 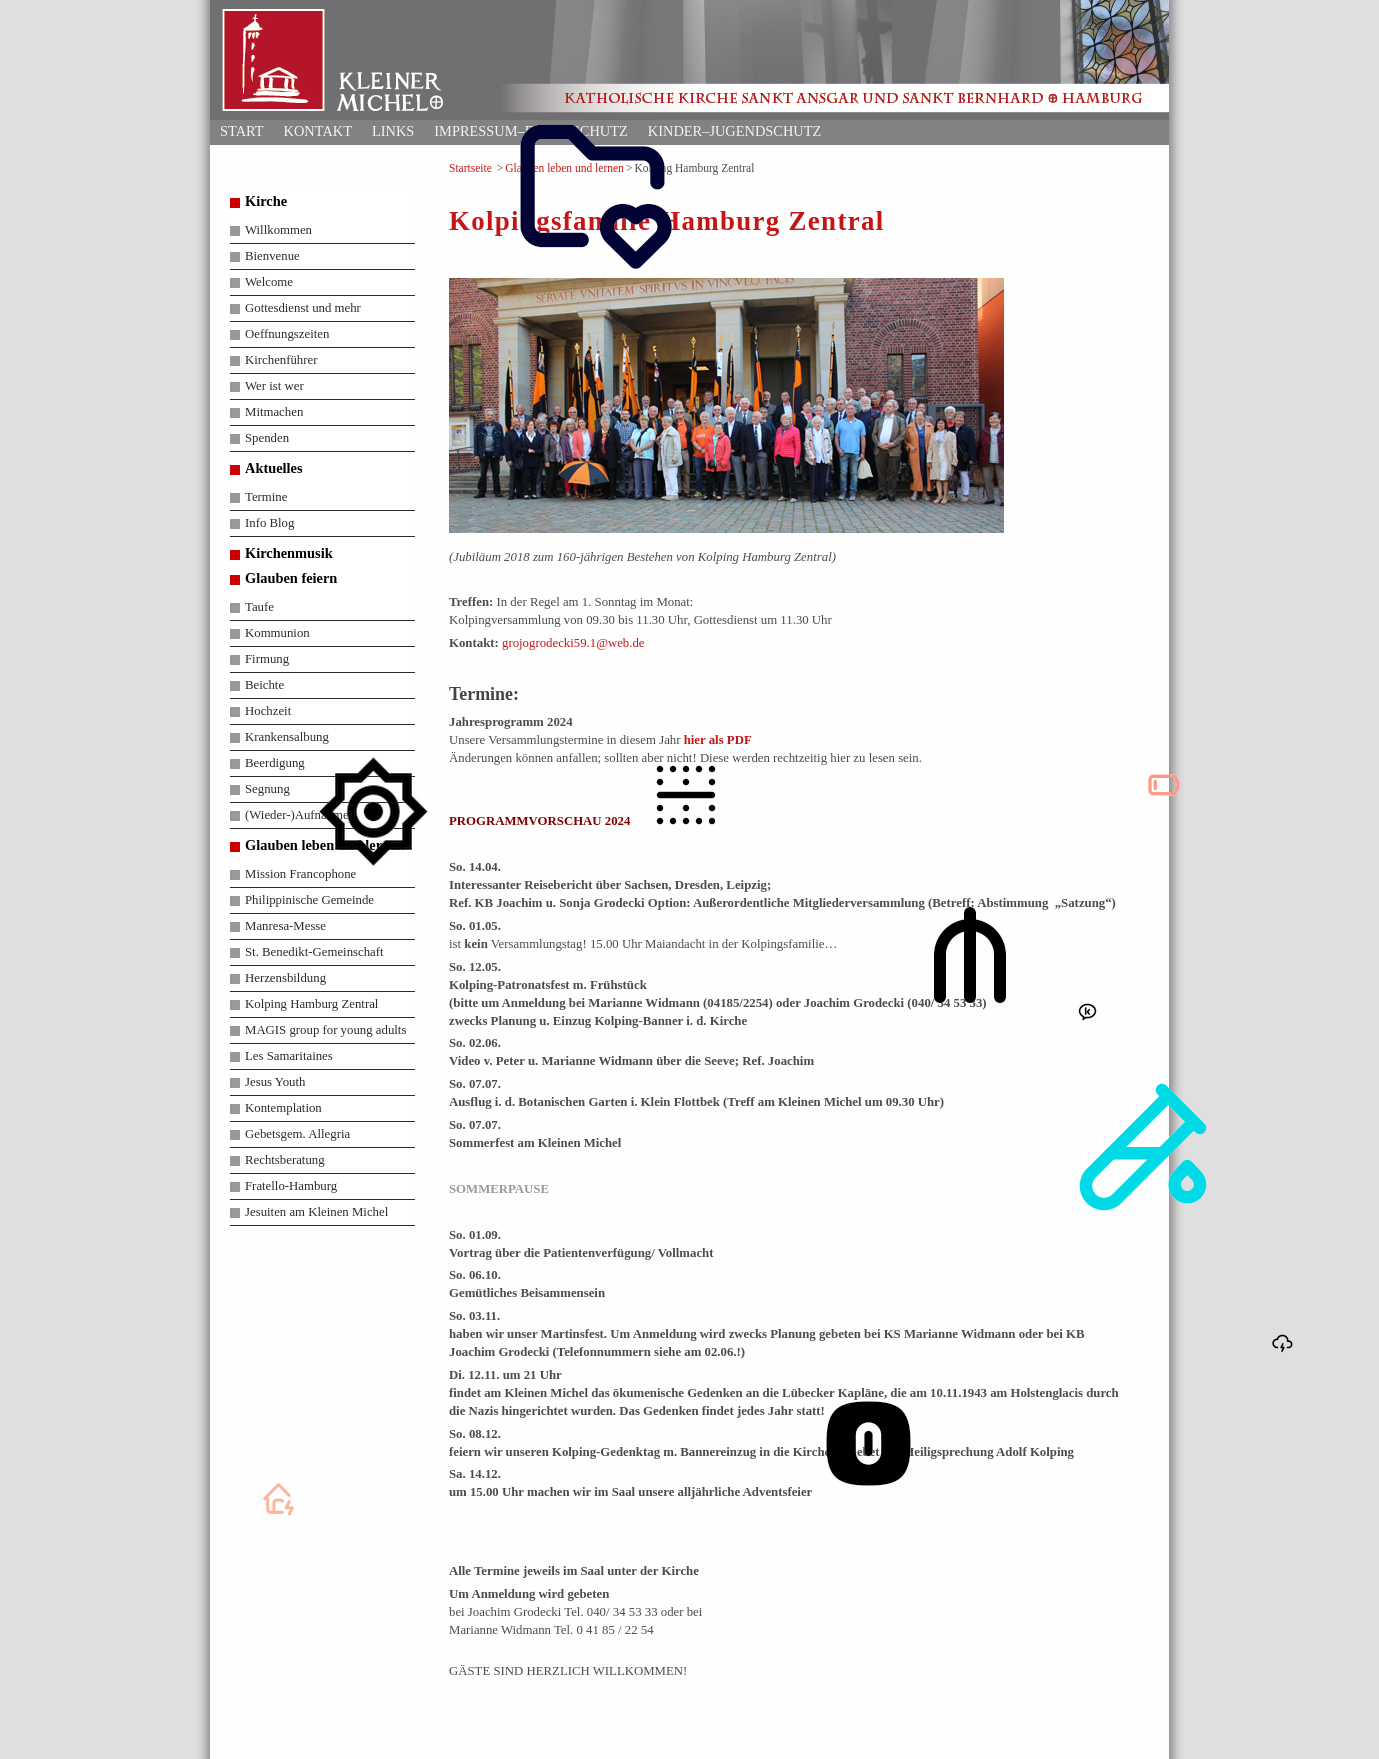 I want to click on indicates azerbaijani manat currency, so click(x=970, y=955).